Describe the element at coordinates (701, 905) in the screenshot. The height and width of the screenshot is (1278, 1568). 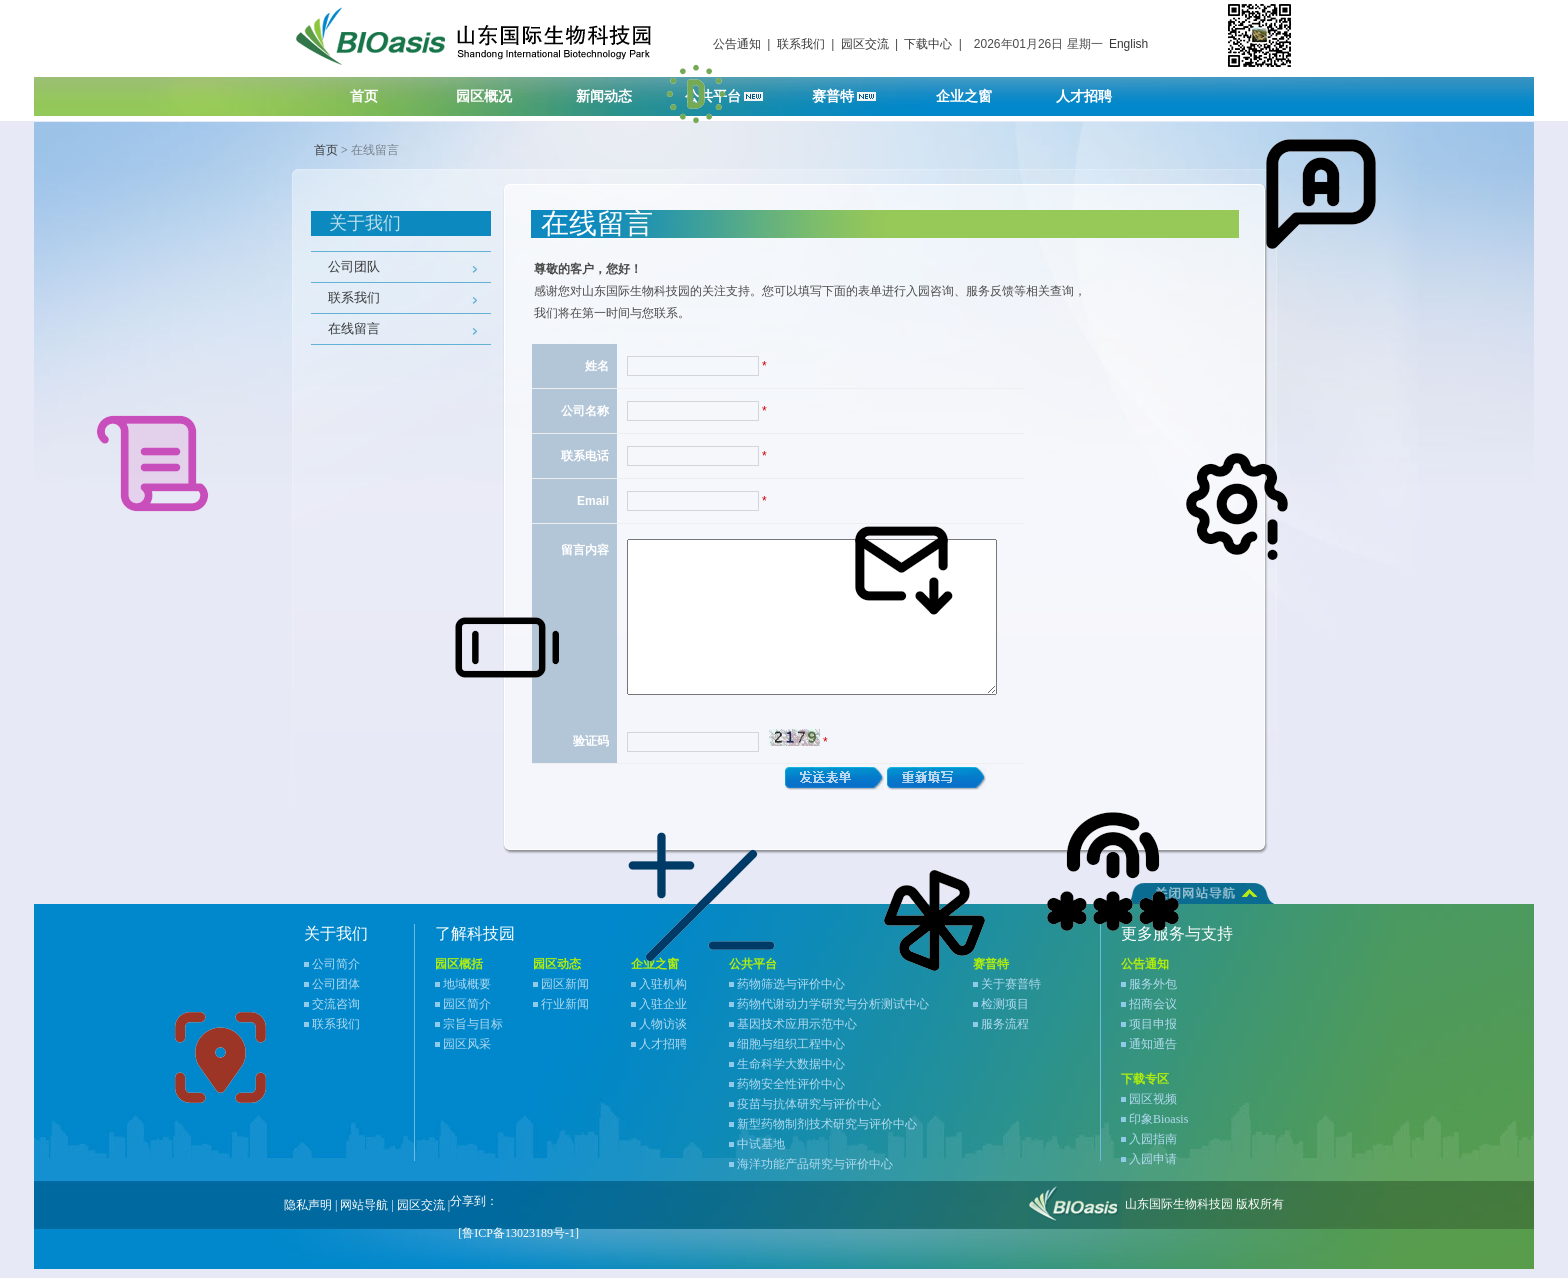
I see `toggle between adding and subtracting values` at that location.